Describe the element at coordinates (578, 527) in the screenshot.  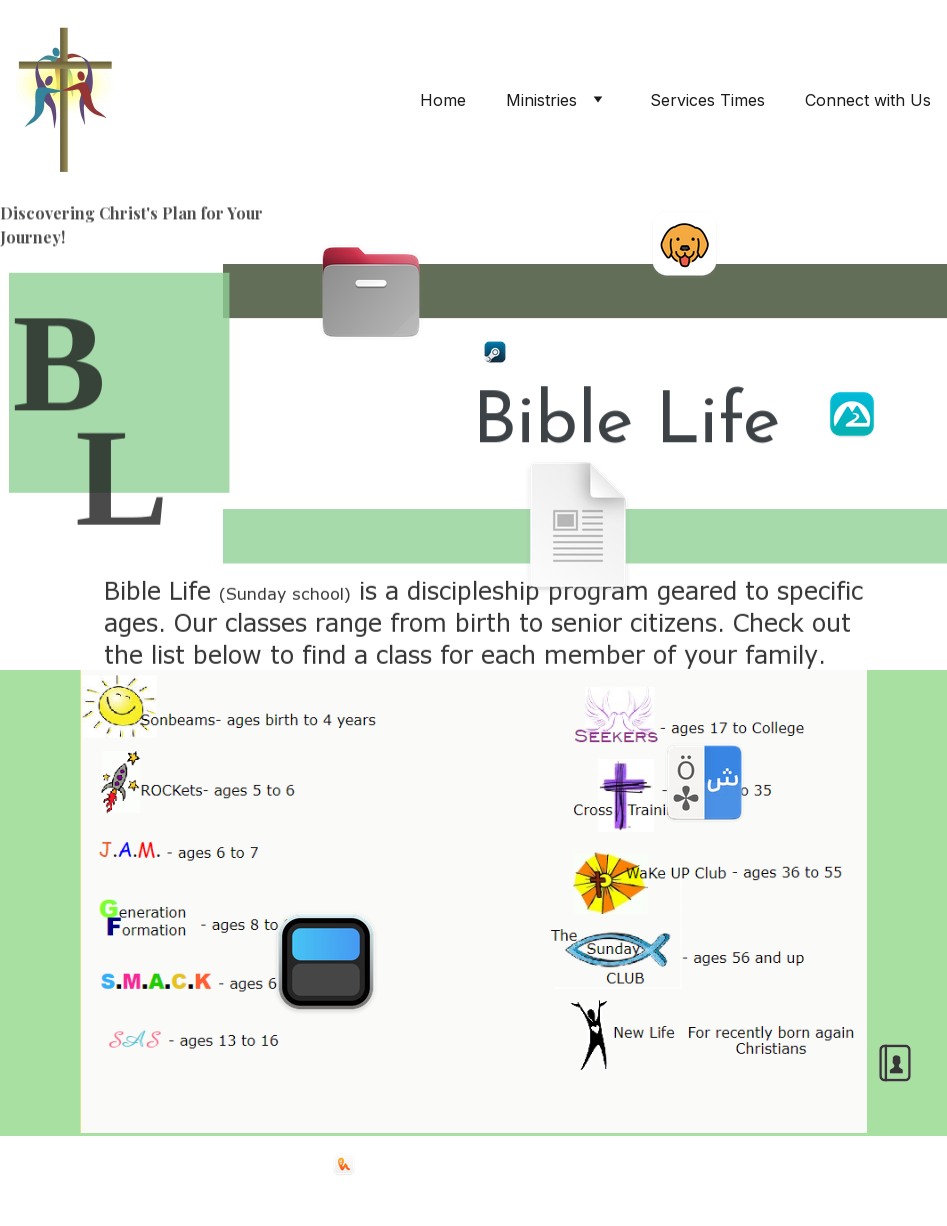
I see `a generic document or text file` at that location.